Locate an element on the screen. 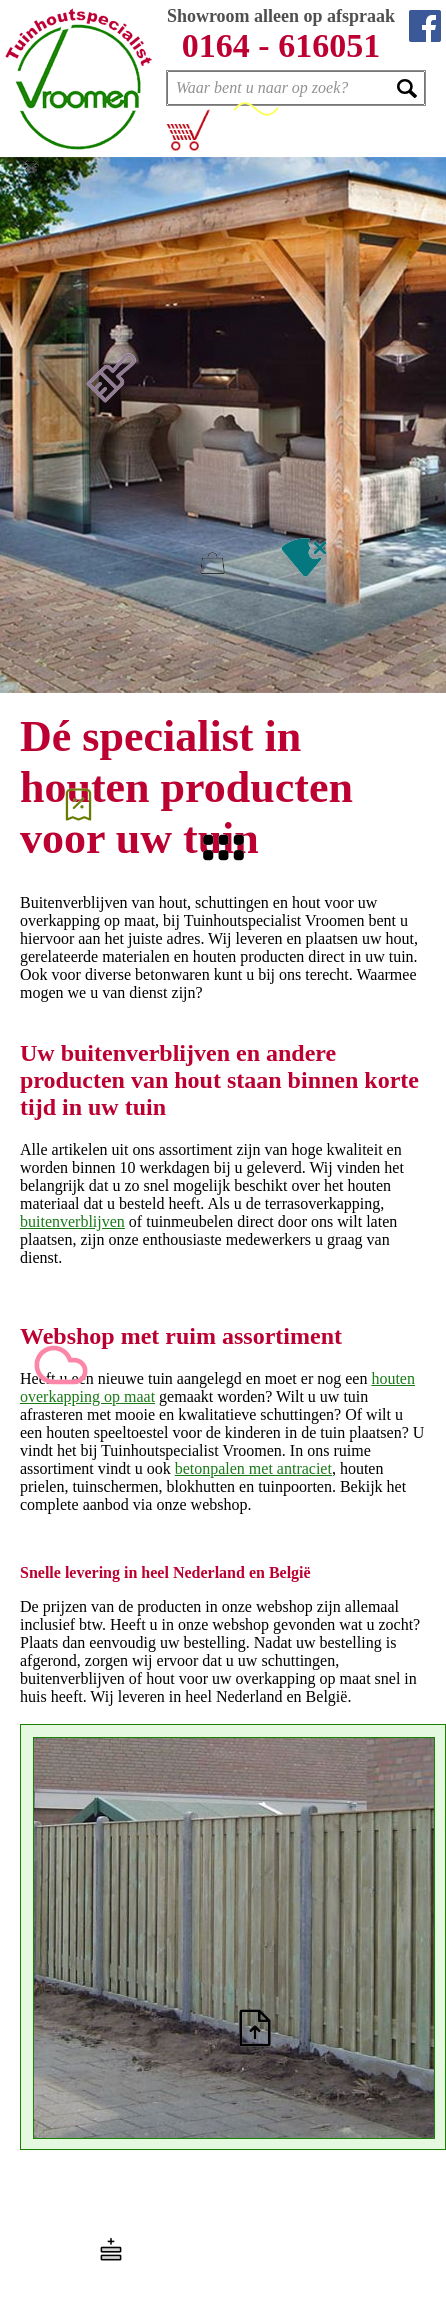 The width and height of the screenshot is (446, 2306). upload a file is located at coordinates (255, 2028).